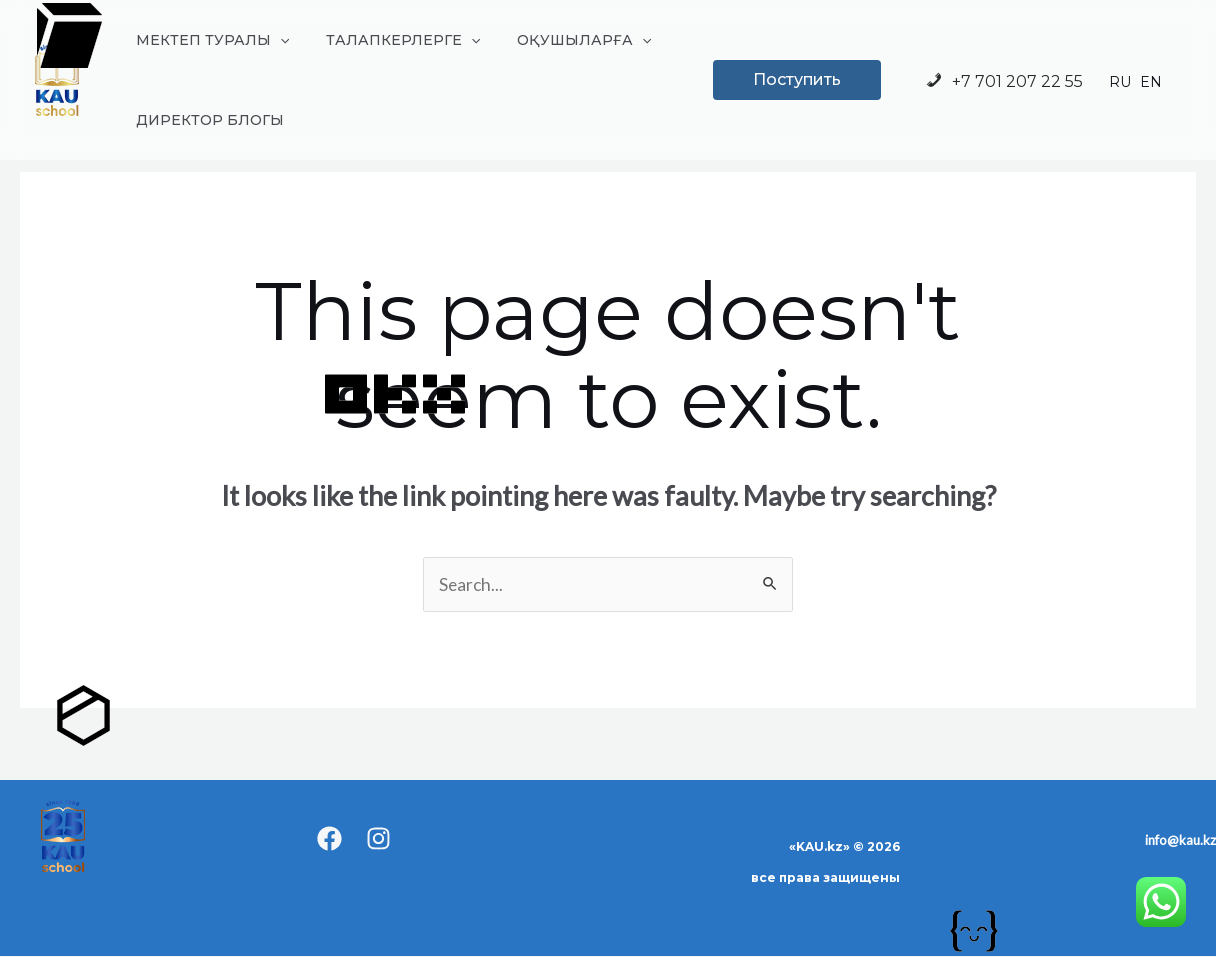  What do you see at coordinates (83, 715) in the screenshot?
I see `open Tresorit secure cloud storage` at bounding box center [83, 715].